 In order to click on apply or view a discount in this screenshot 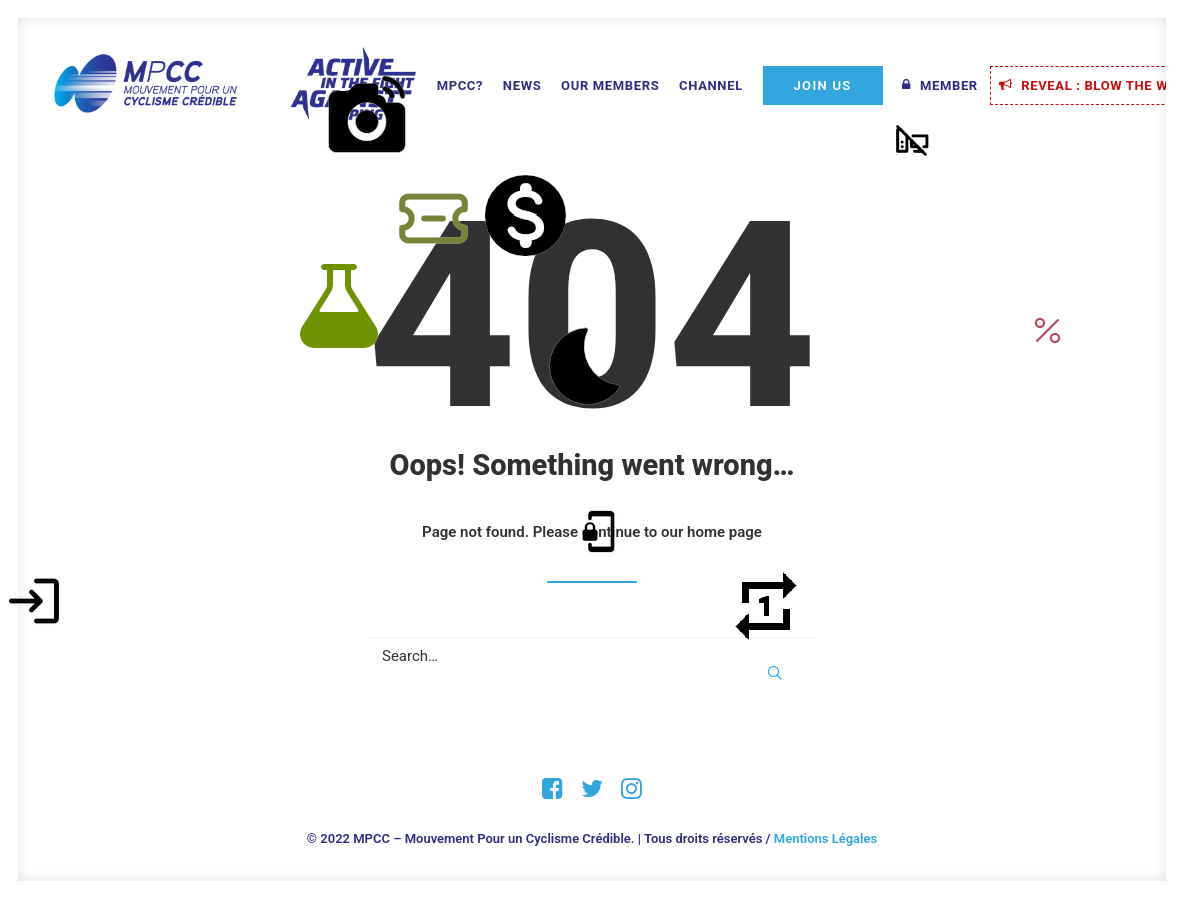, I will do `click(1047, 330)`.